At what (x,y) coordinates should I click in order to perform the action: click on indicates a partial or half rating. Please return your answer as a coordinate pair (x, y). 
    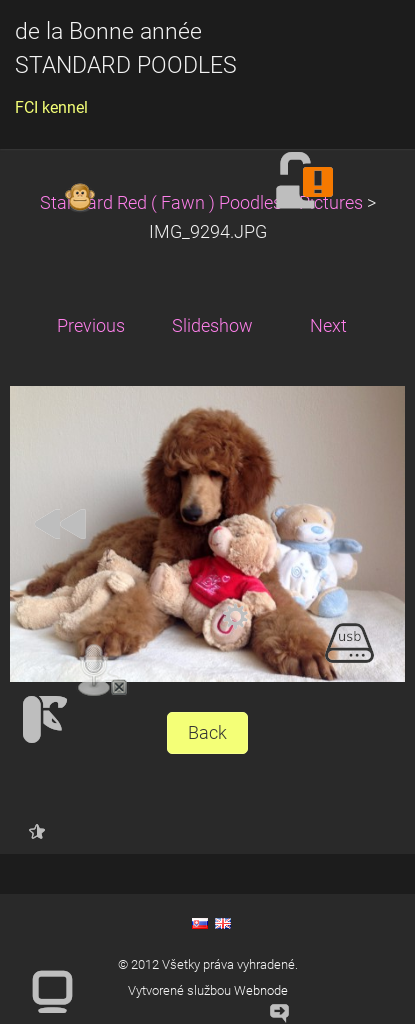
    Looking at the image, I should click on (37, 832).